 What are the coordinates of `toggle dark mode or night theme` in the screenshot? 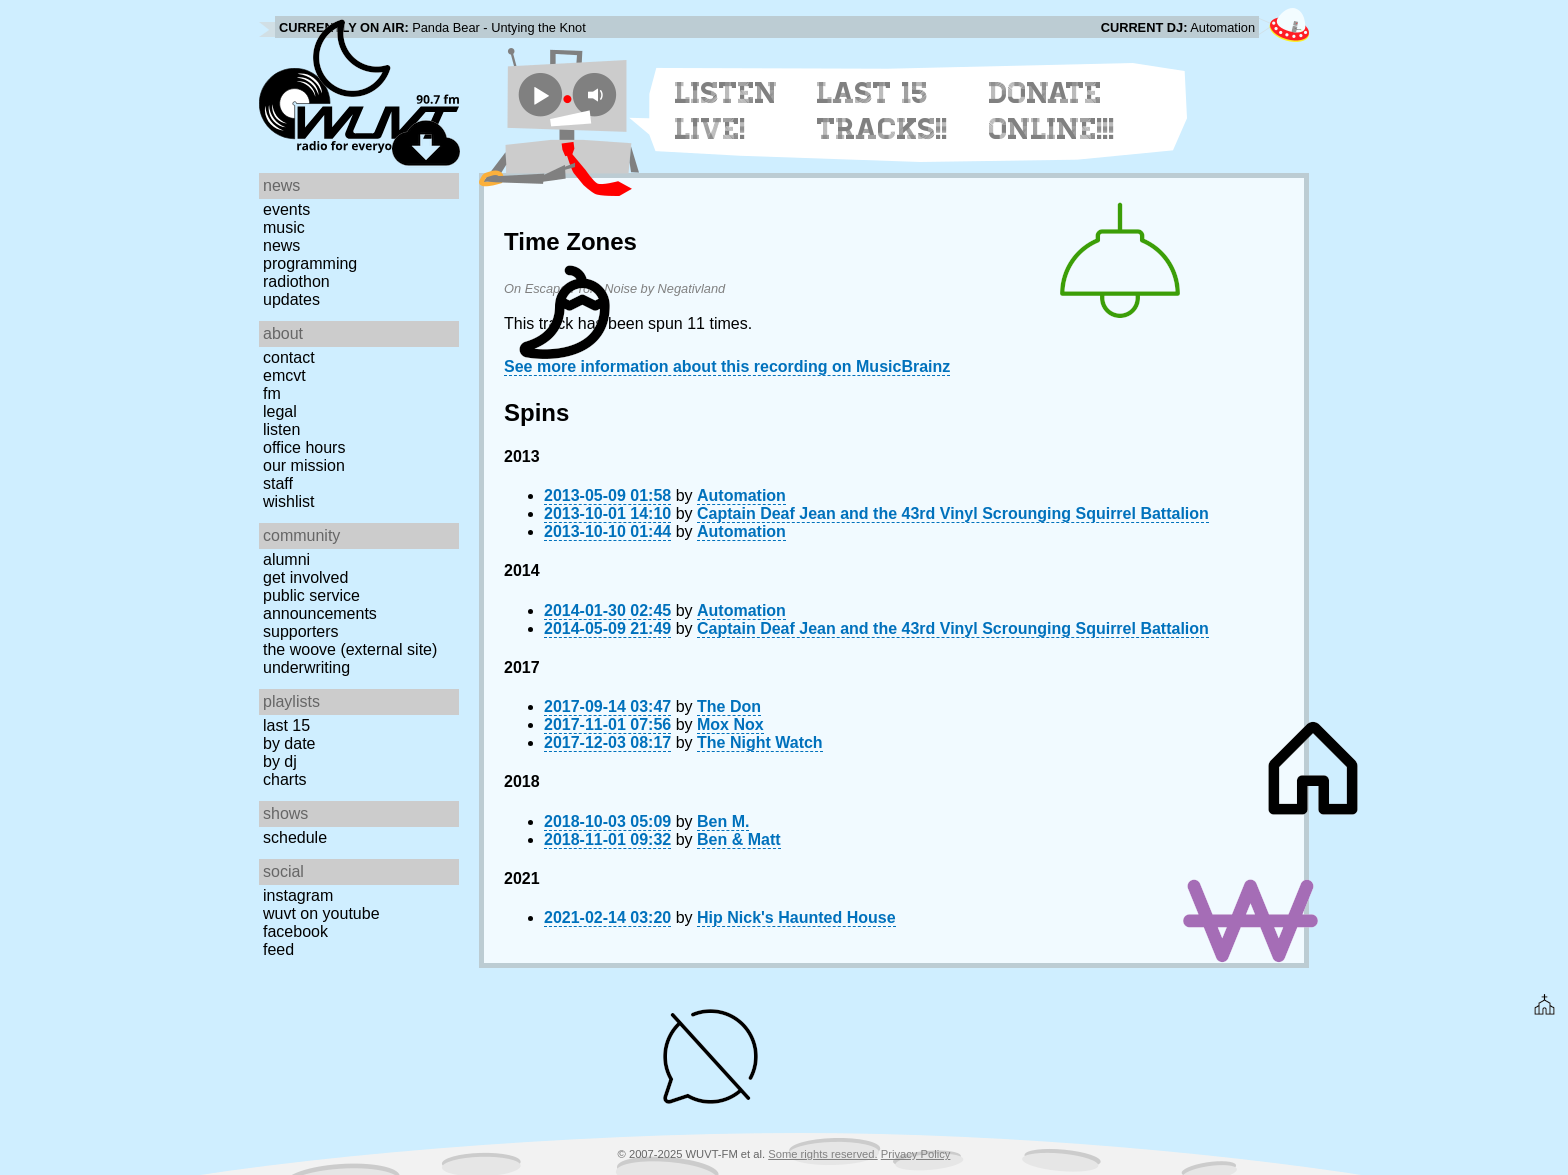 It's located at (349, 60).